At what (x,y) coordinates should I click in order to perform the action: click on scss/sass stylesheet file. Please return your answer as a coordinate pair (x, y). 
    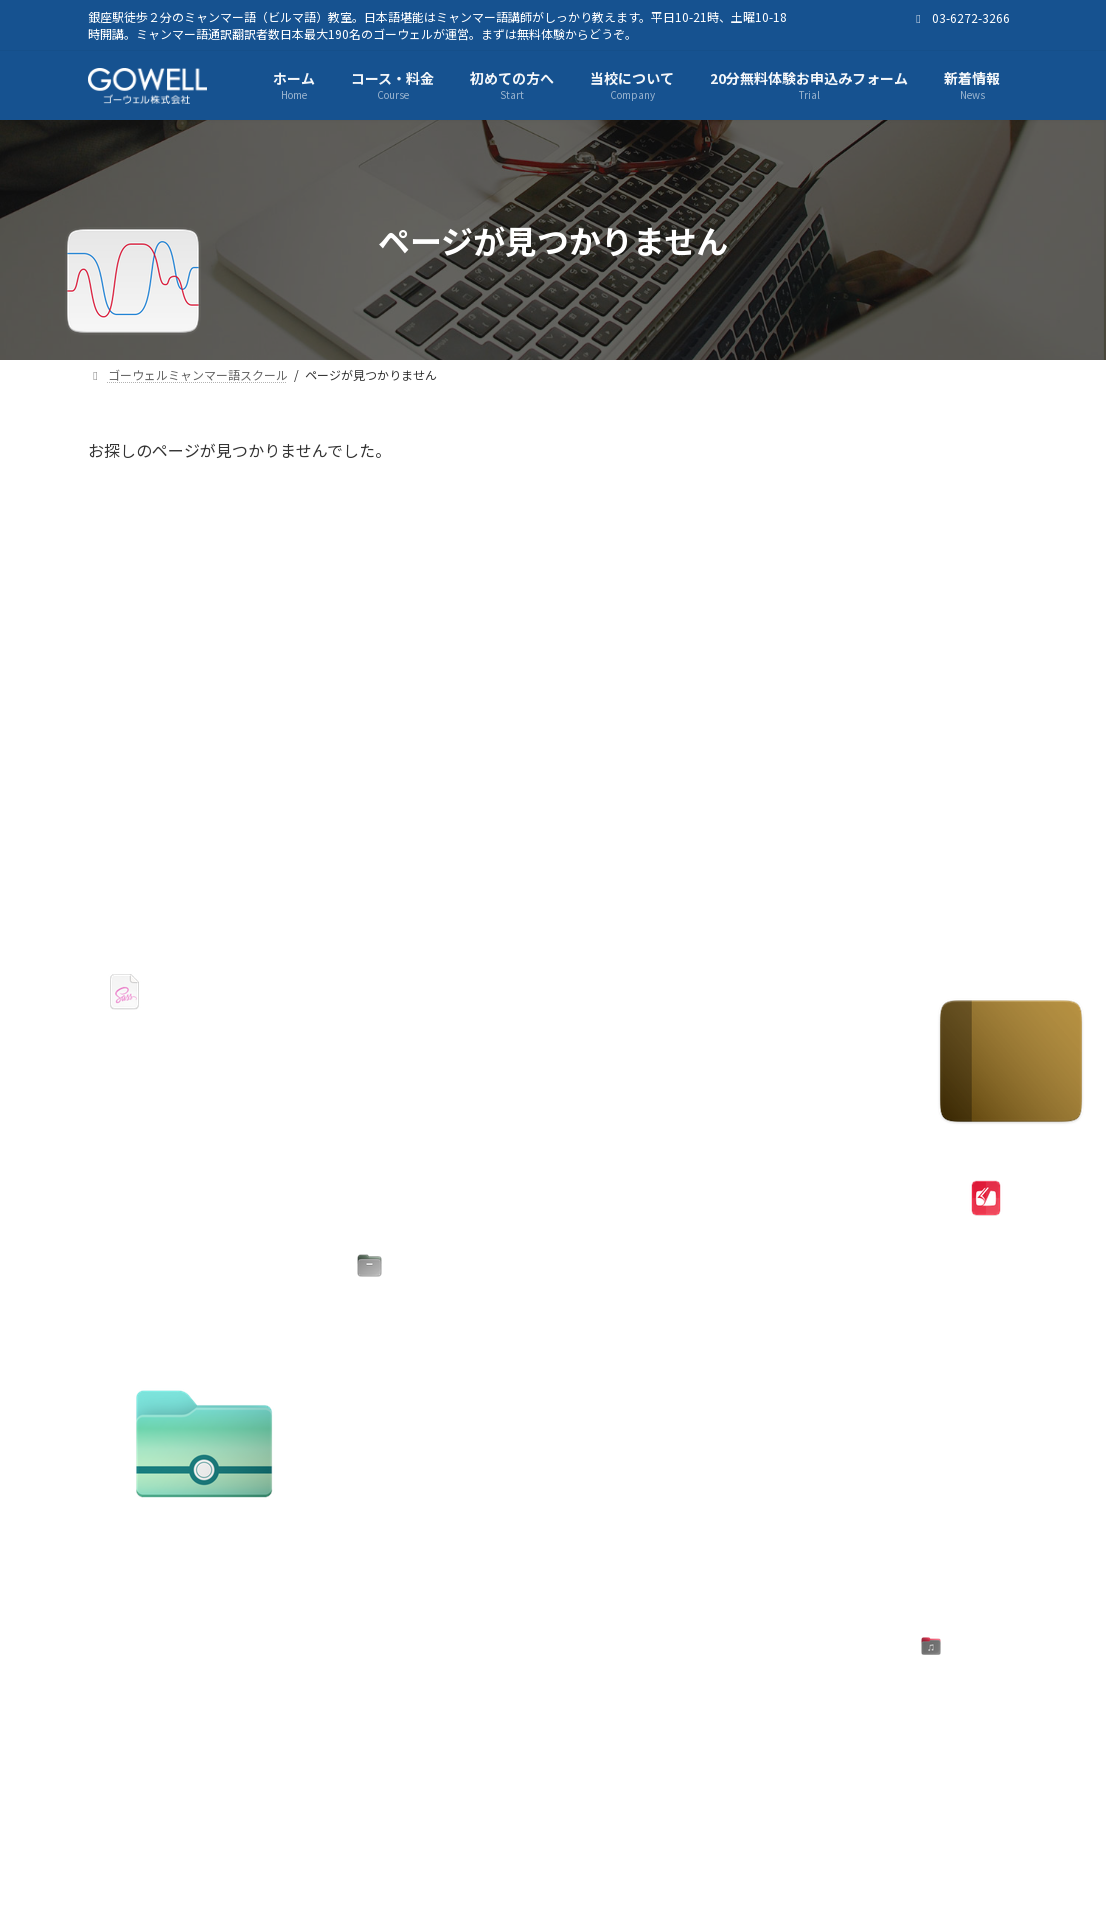
    Looking at the image, I should click on (124, 991).